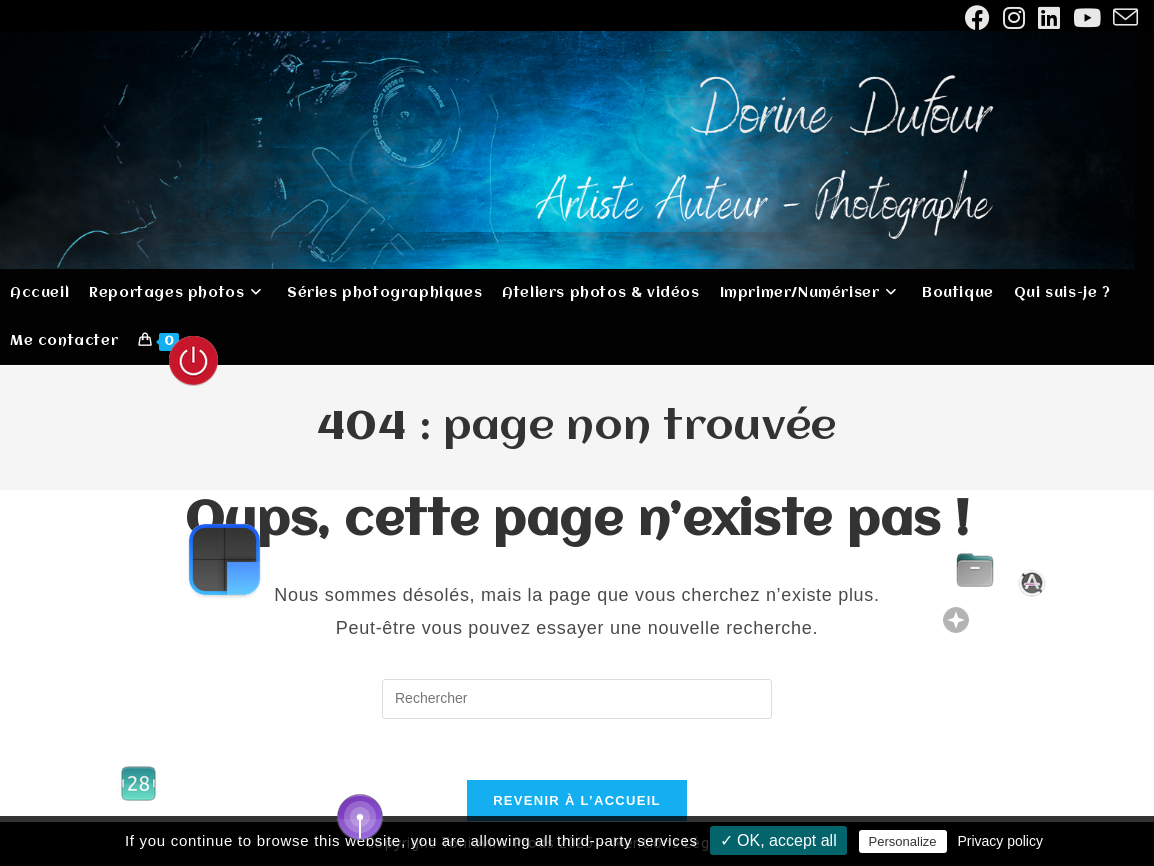  What do you see at coordinates (138, 783) in the screenshot?
I see `open the calendar app` at bounding box center [138, 783].